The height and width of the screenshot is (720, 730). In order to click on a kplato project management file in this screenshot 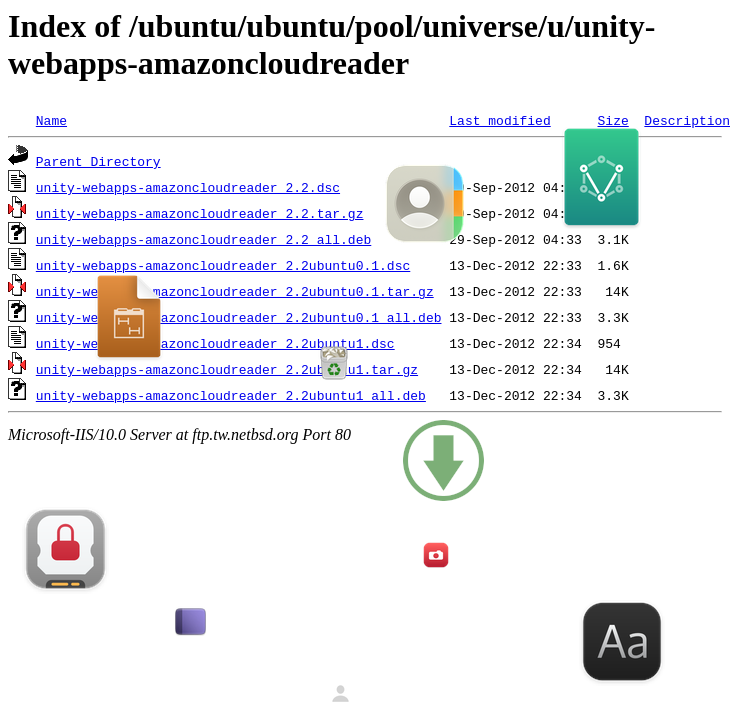, I will do `click(129, 318)`.